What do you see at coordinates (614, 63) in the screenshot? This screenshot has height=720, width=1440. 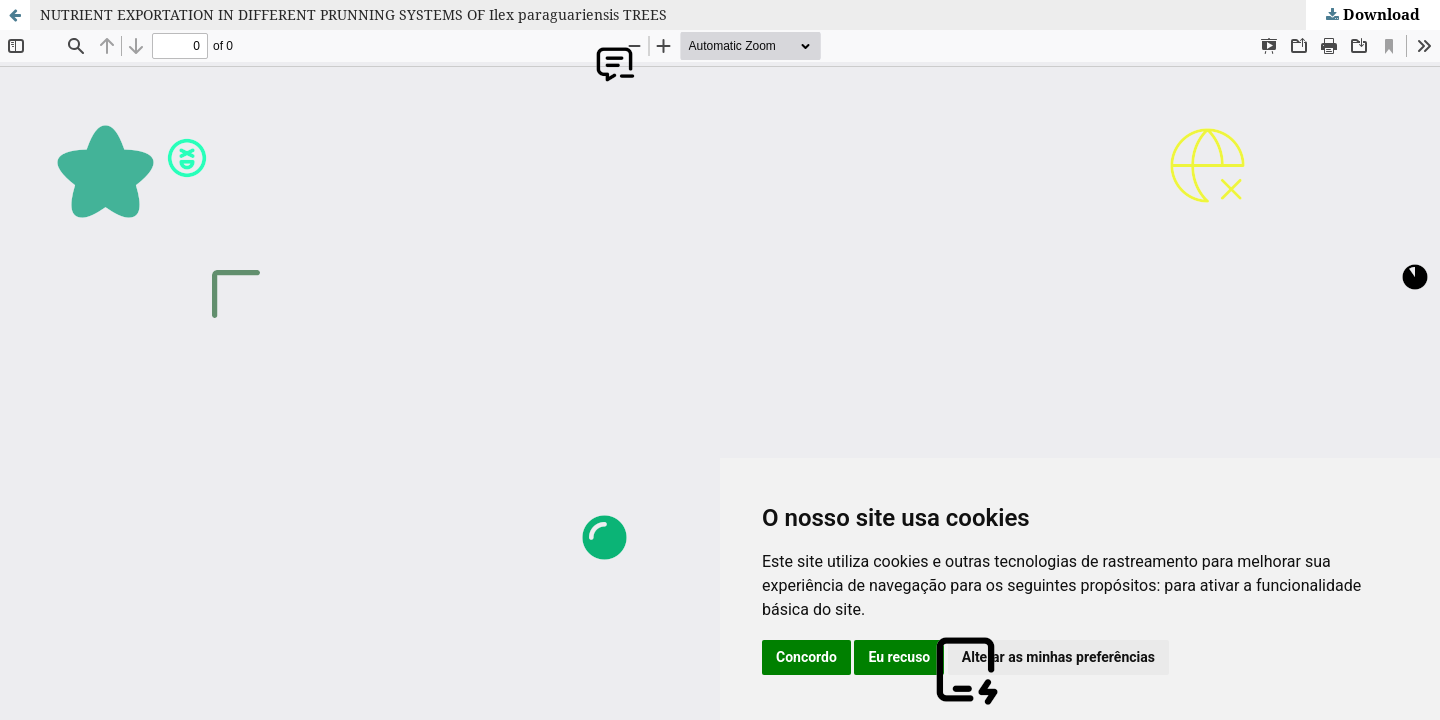 I see `remove a message from the conversation` at bounding box center [614, 63].